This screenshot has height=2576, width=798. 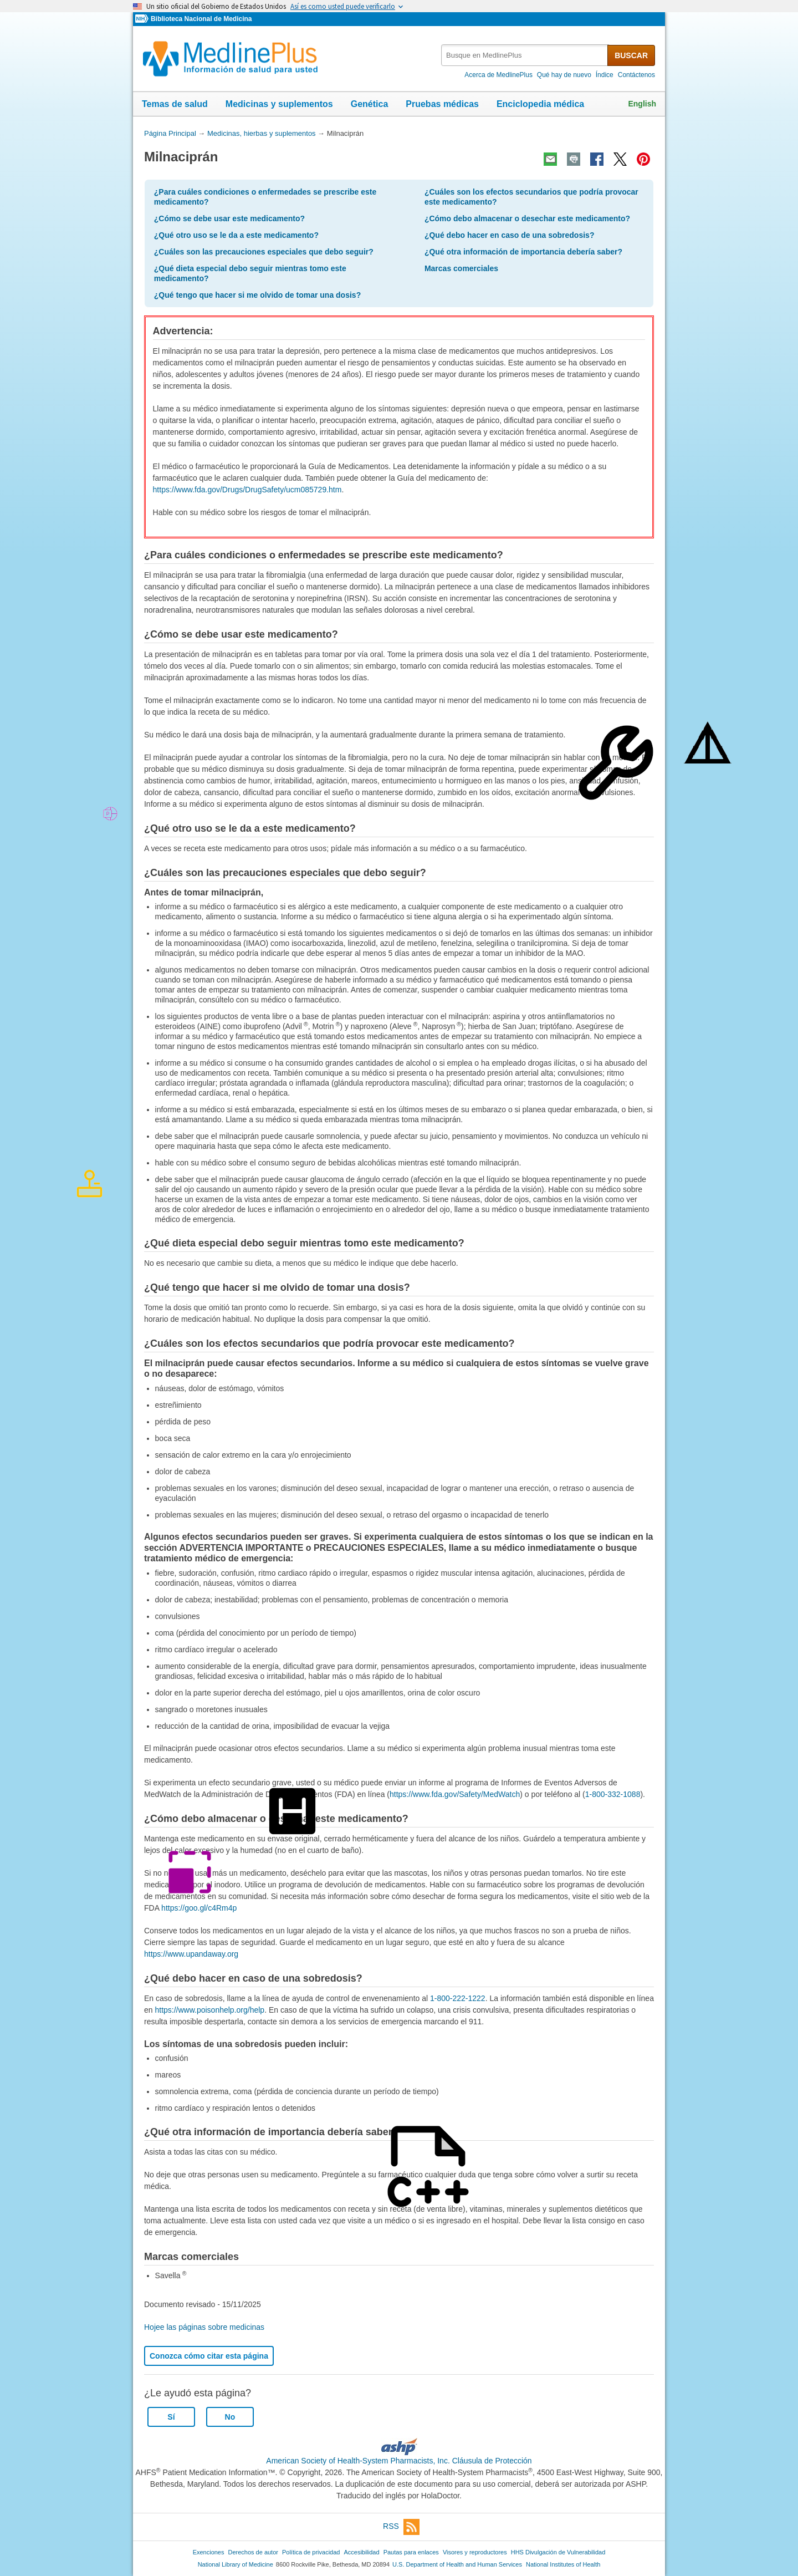 What do you see at coordinates (292, 1811) in the screenshot?
I see `format text as a heading` at bounding box center [292, 1811].